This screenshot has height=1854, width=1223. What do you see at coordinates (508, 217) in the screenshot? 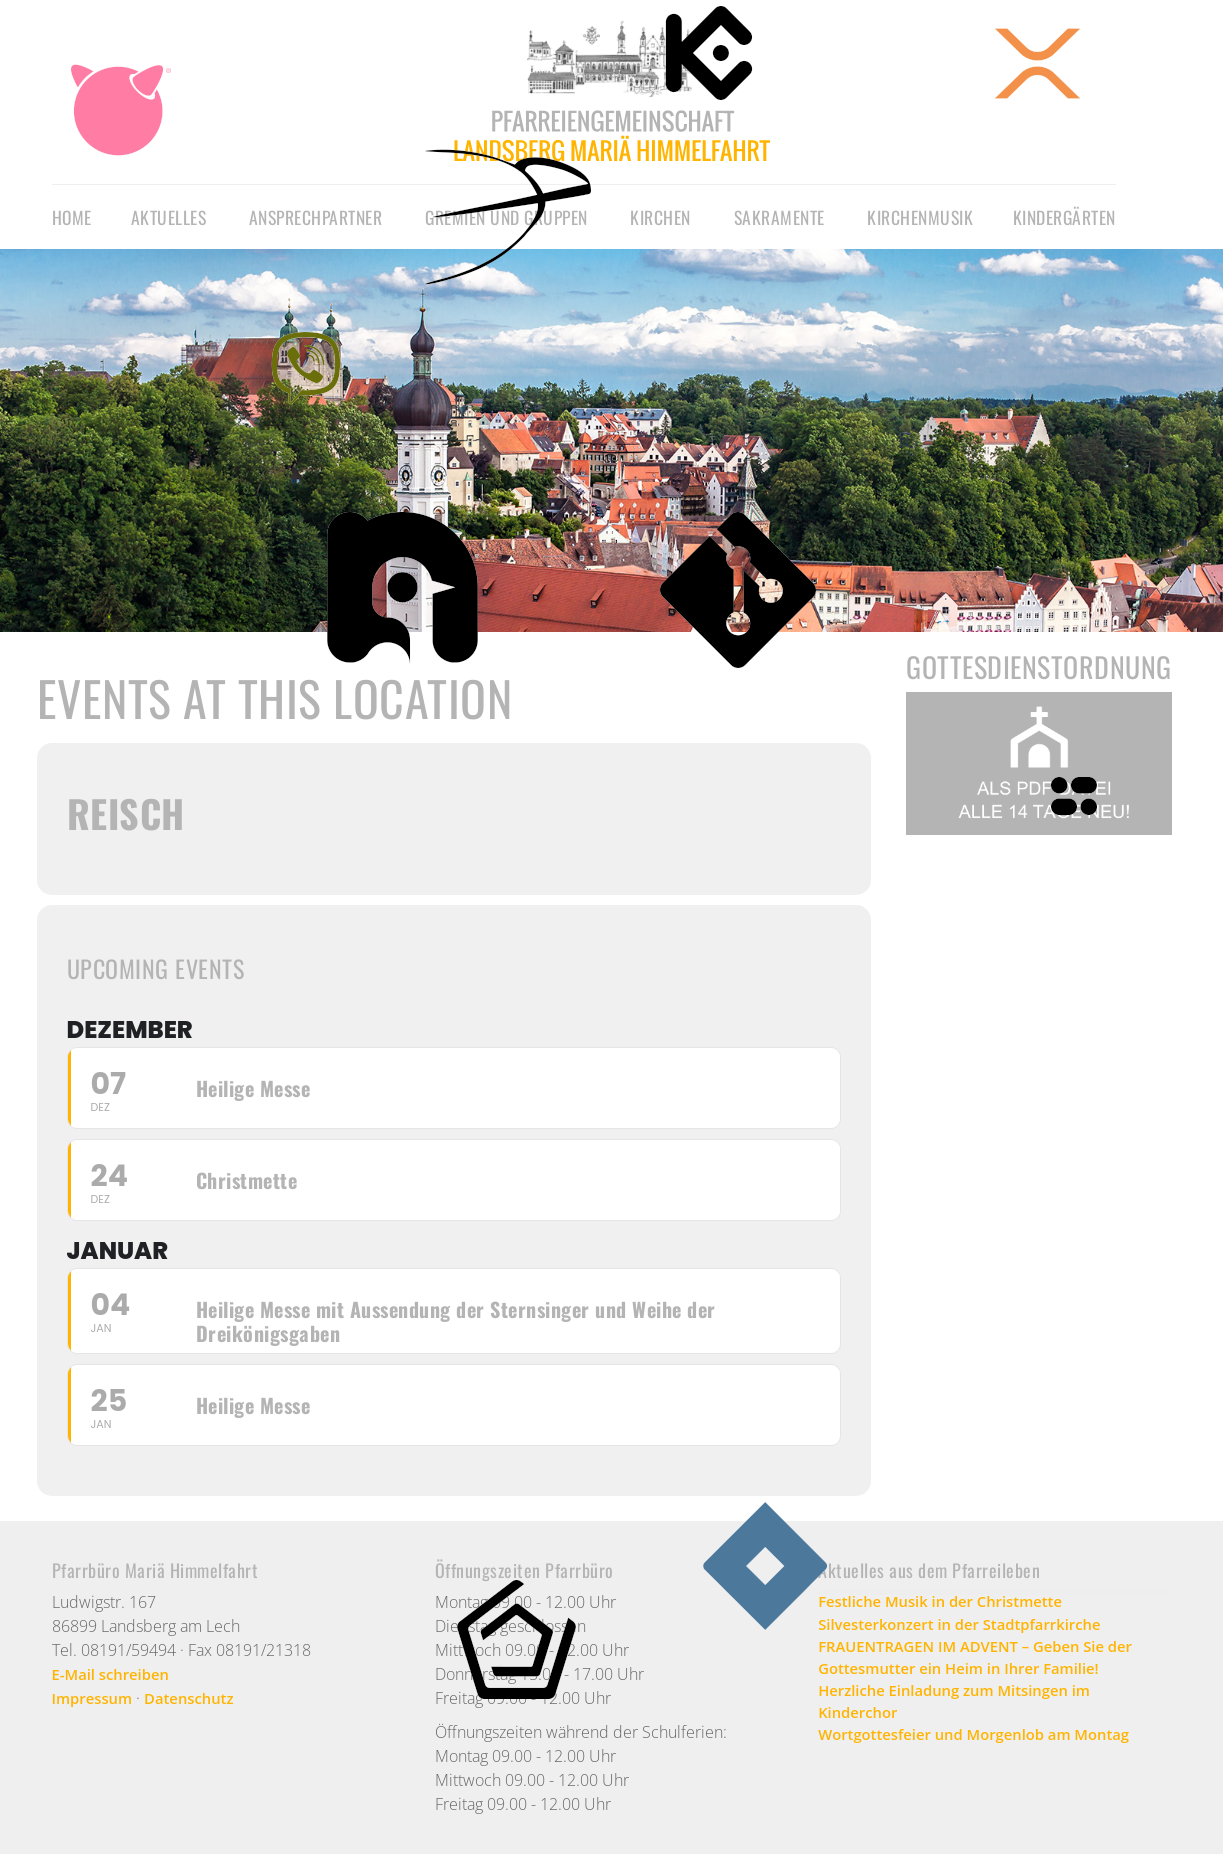
I see `EPEL (Extra Packages for Enterprise Linux) project logo` at bounding box center [508, 217].